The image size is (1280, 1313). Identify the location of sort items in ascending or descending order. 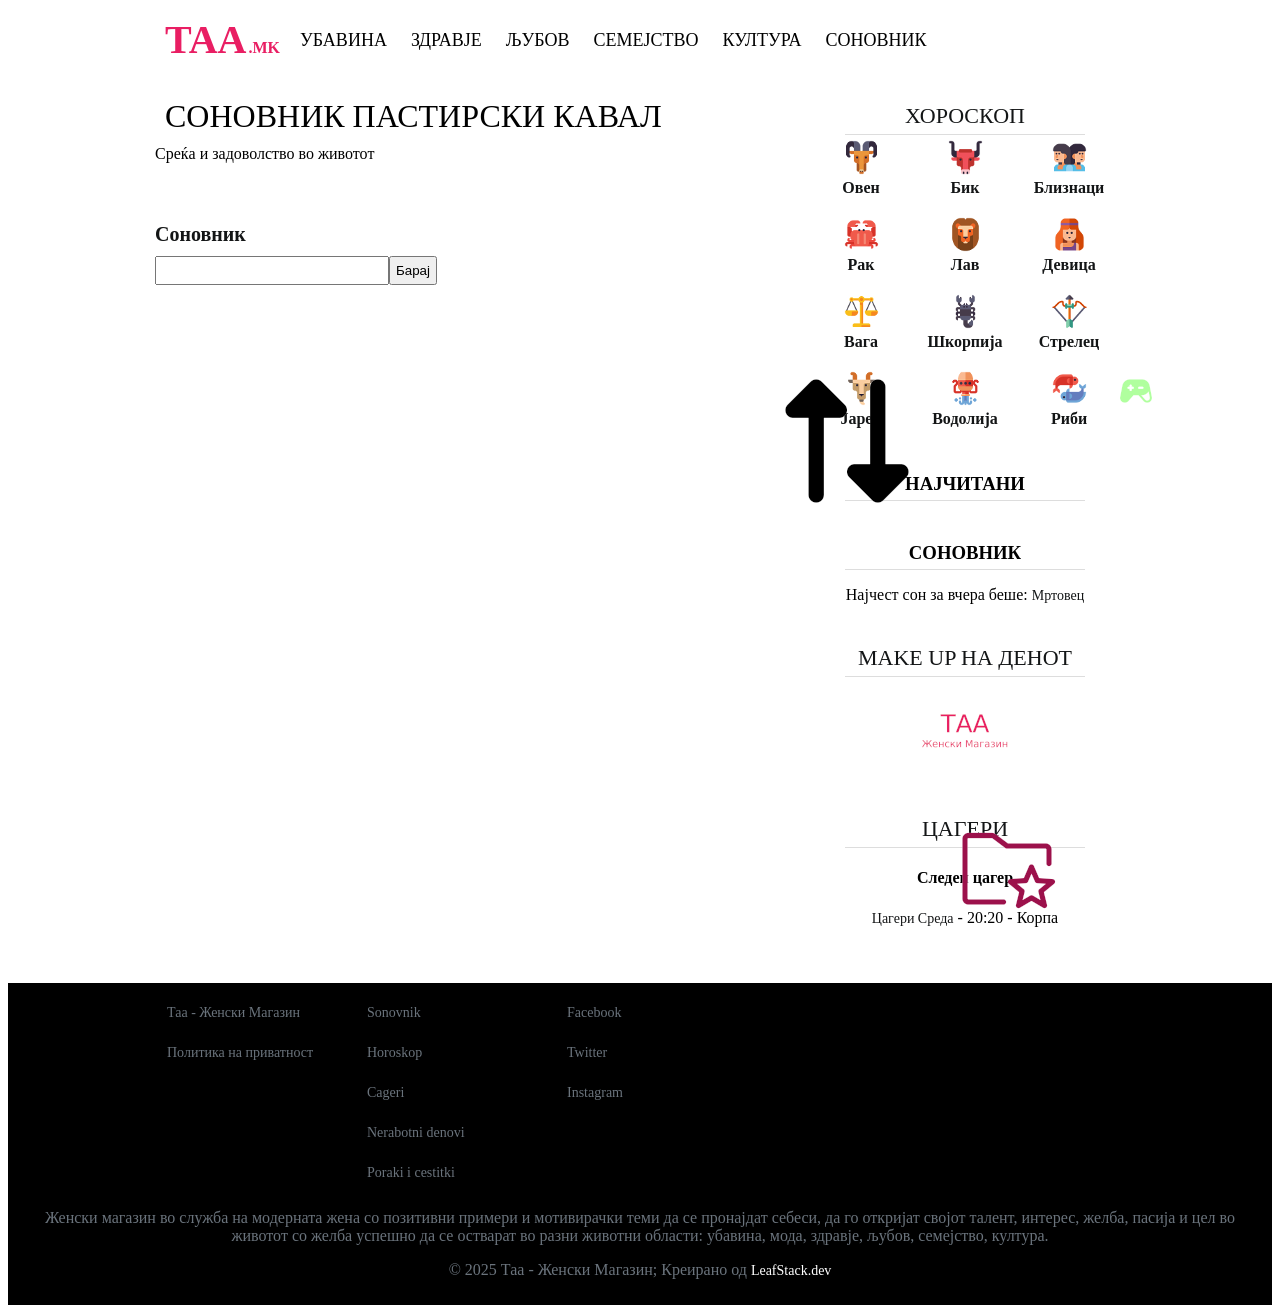
(847, 441).